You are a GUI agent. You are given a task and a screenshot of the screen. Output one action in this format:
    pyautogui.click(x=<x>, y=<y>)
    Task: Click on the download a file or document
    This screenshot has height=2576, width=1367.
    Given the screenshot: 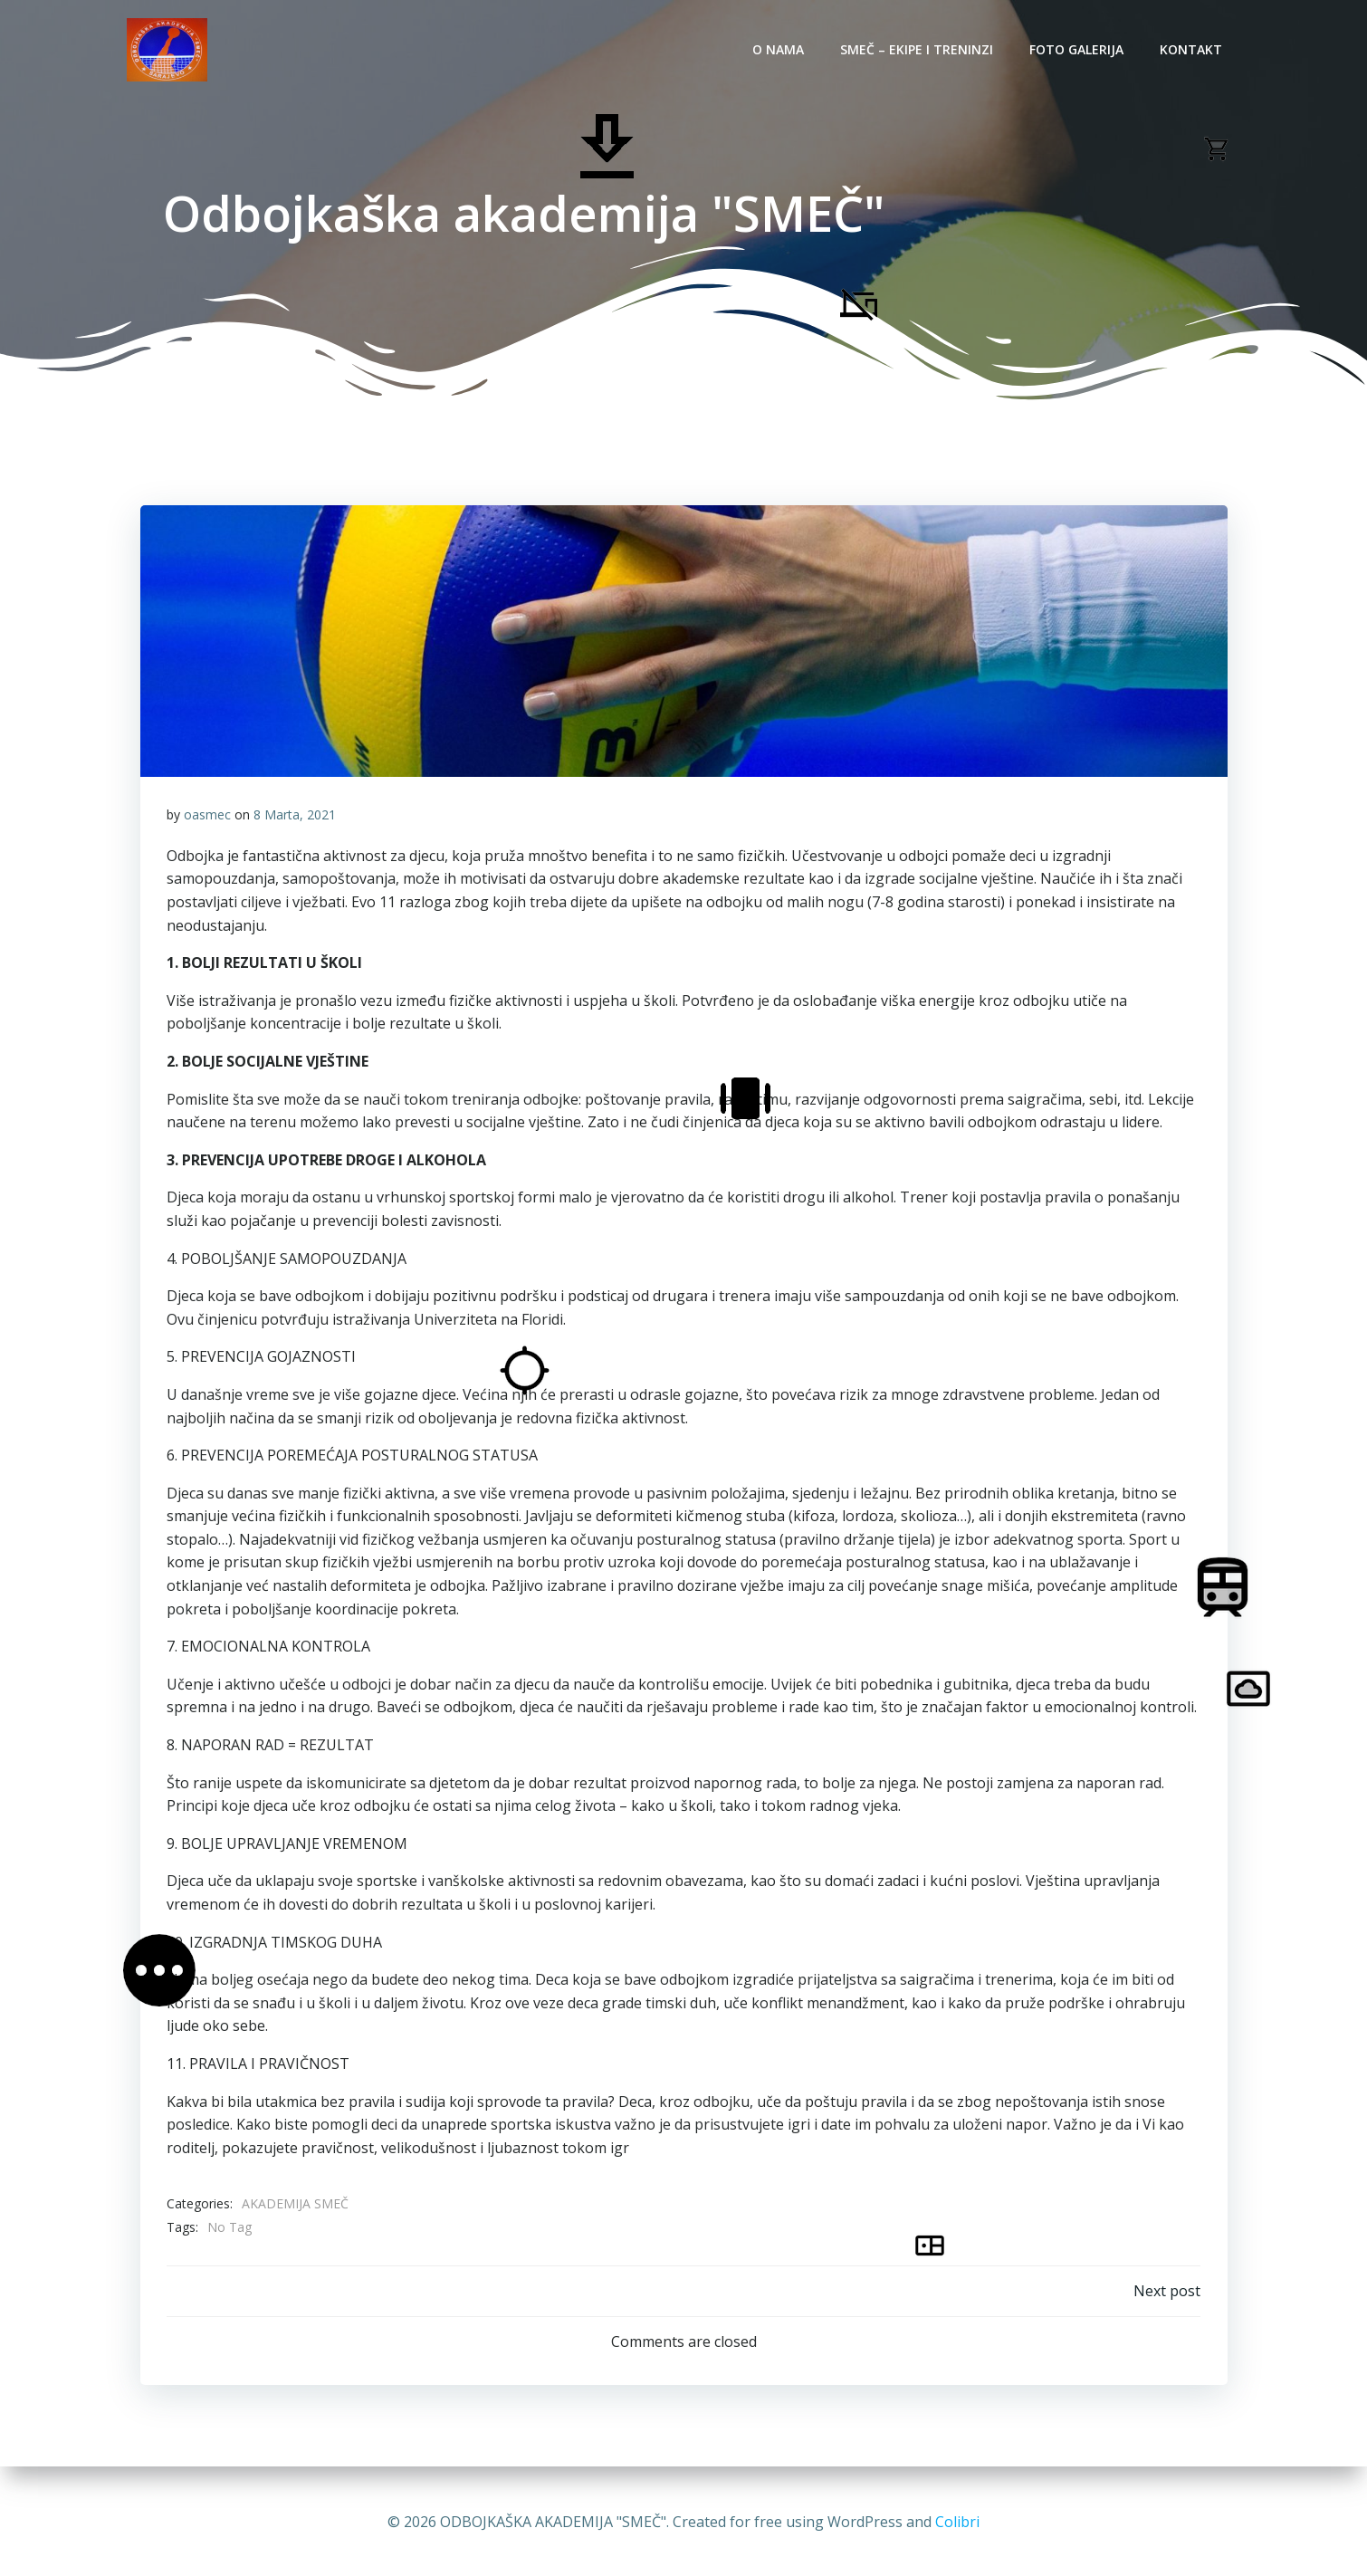 What is the action you would take?
    pyautogui.click(x=607, y=148)
    